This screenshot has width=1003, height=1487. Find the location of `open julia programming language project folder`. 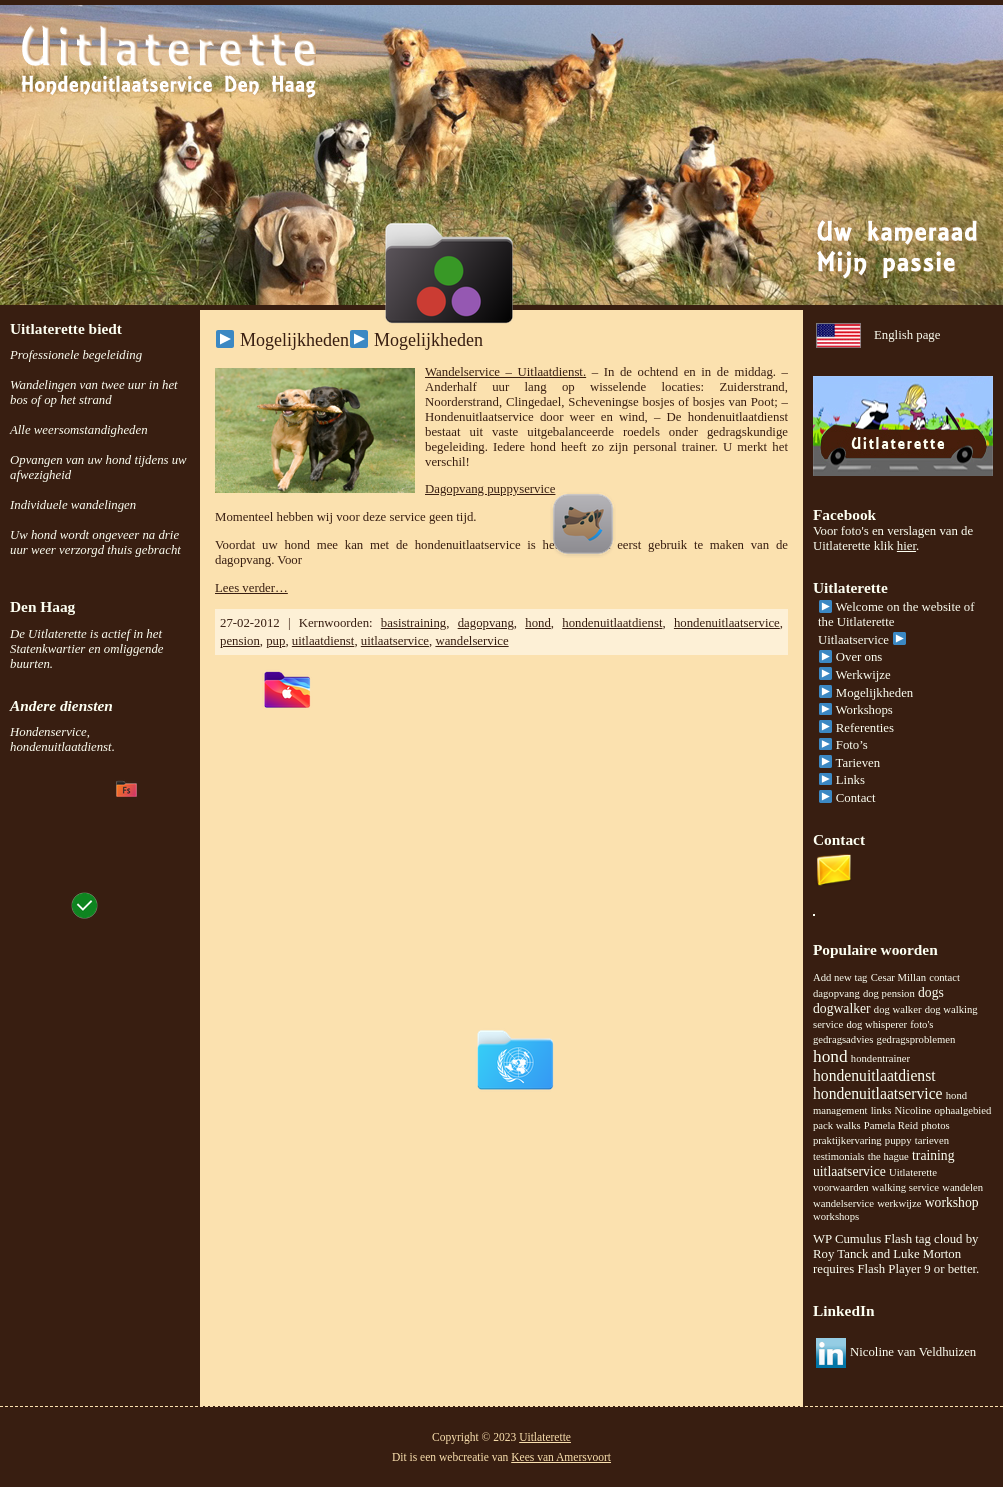

open julia programming language project folder is located at coordinates (448, 276).